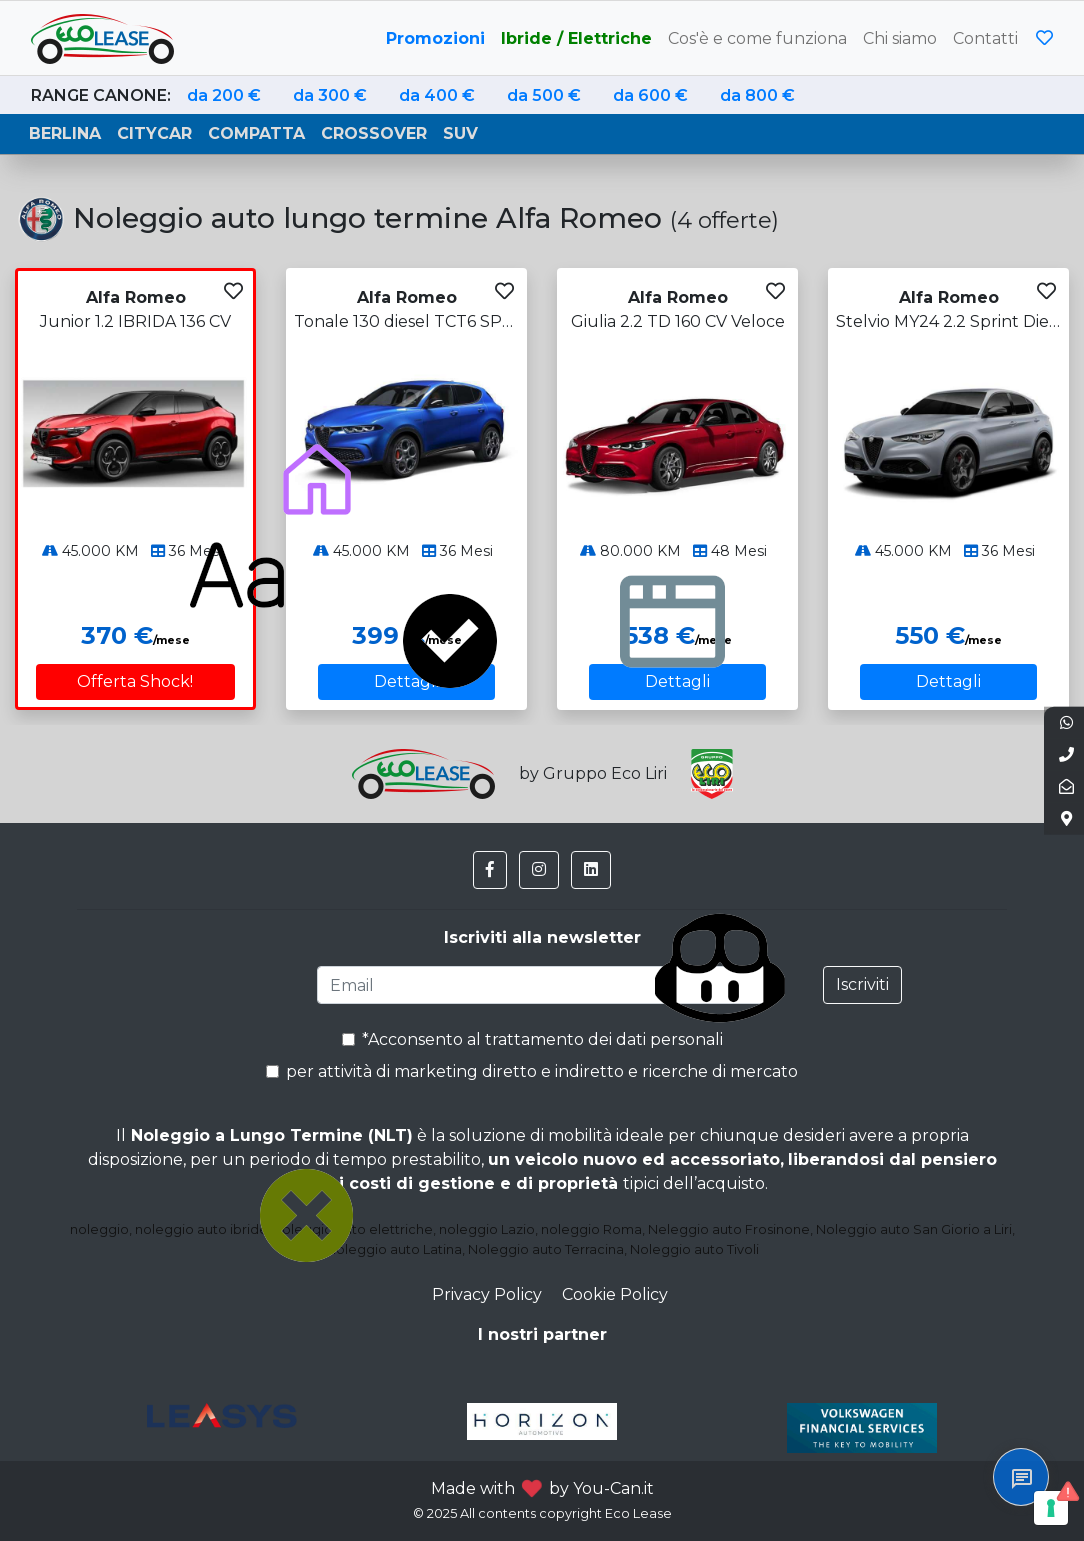  Describe the element at coordinates (720, 968) in the screenshot. I see `access GitHub Copilot AI assistant` at that location.